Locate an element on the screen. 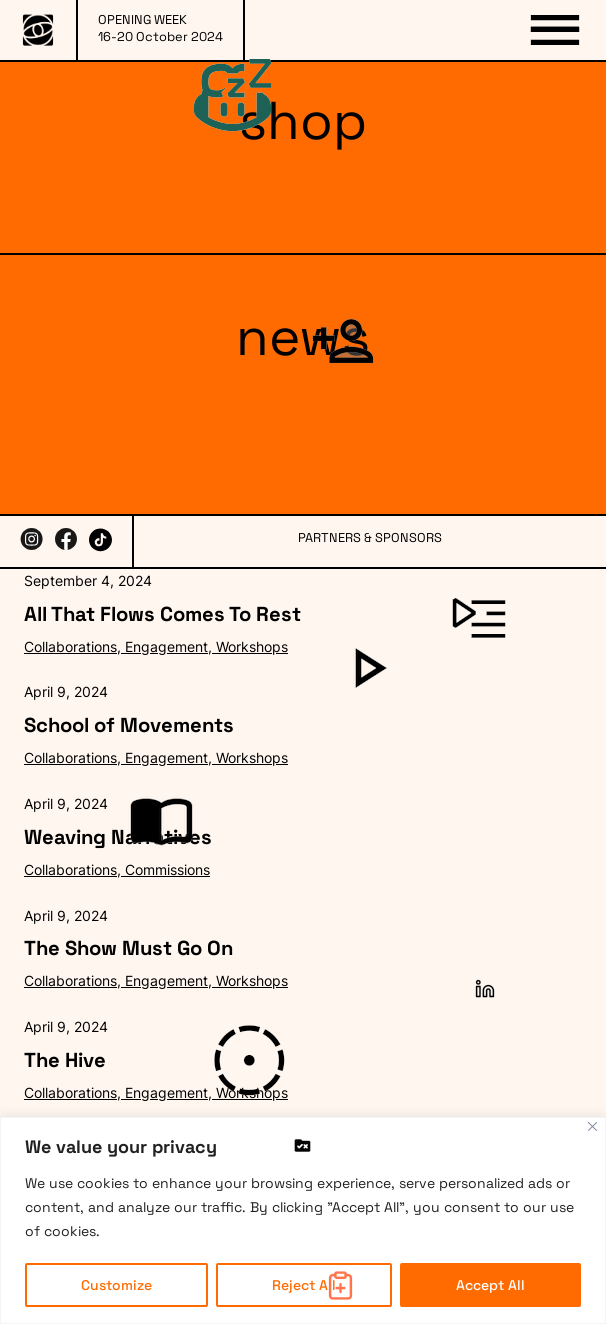 The width and height of the screenshot is (606, 1324). create a new draft issue is located at coordinates (252, 1063).